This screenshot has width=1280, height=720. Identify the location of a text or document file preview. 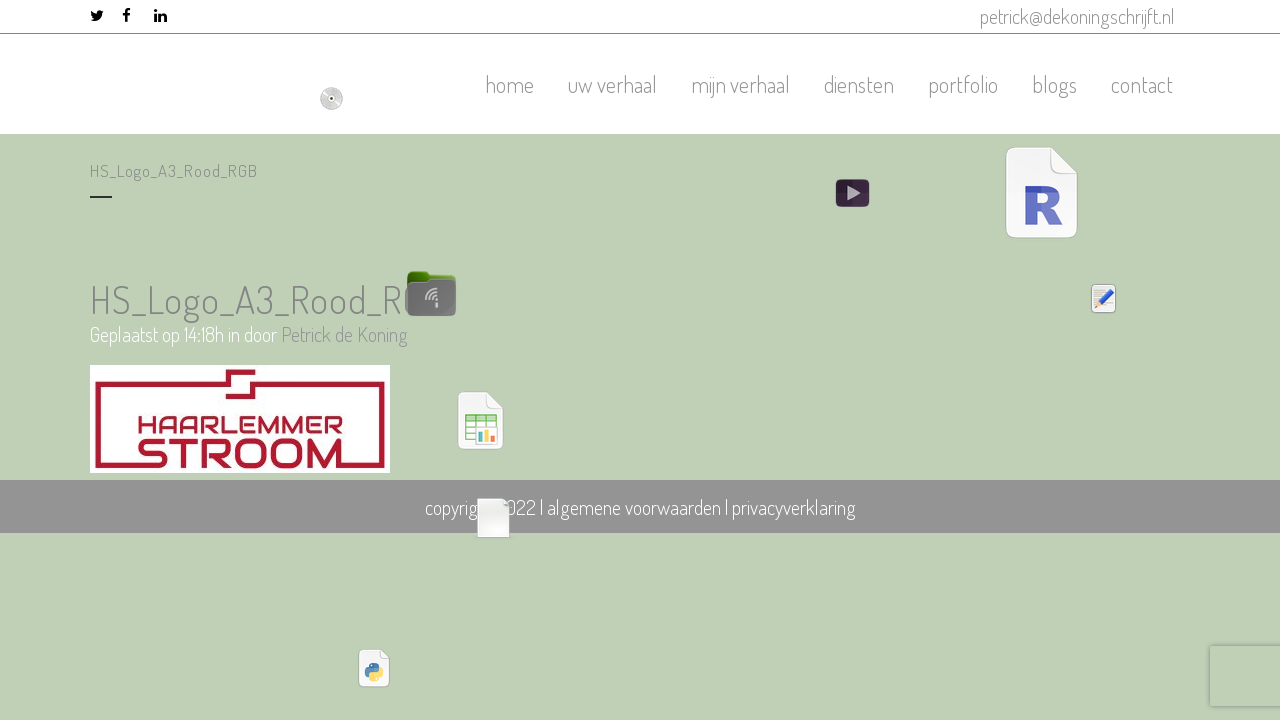
(494, 518).